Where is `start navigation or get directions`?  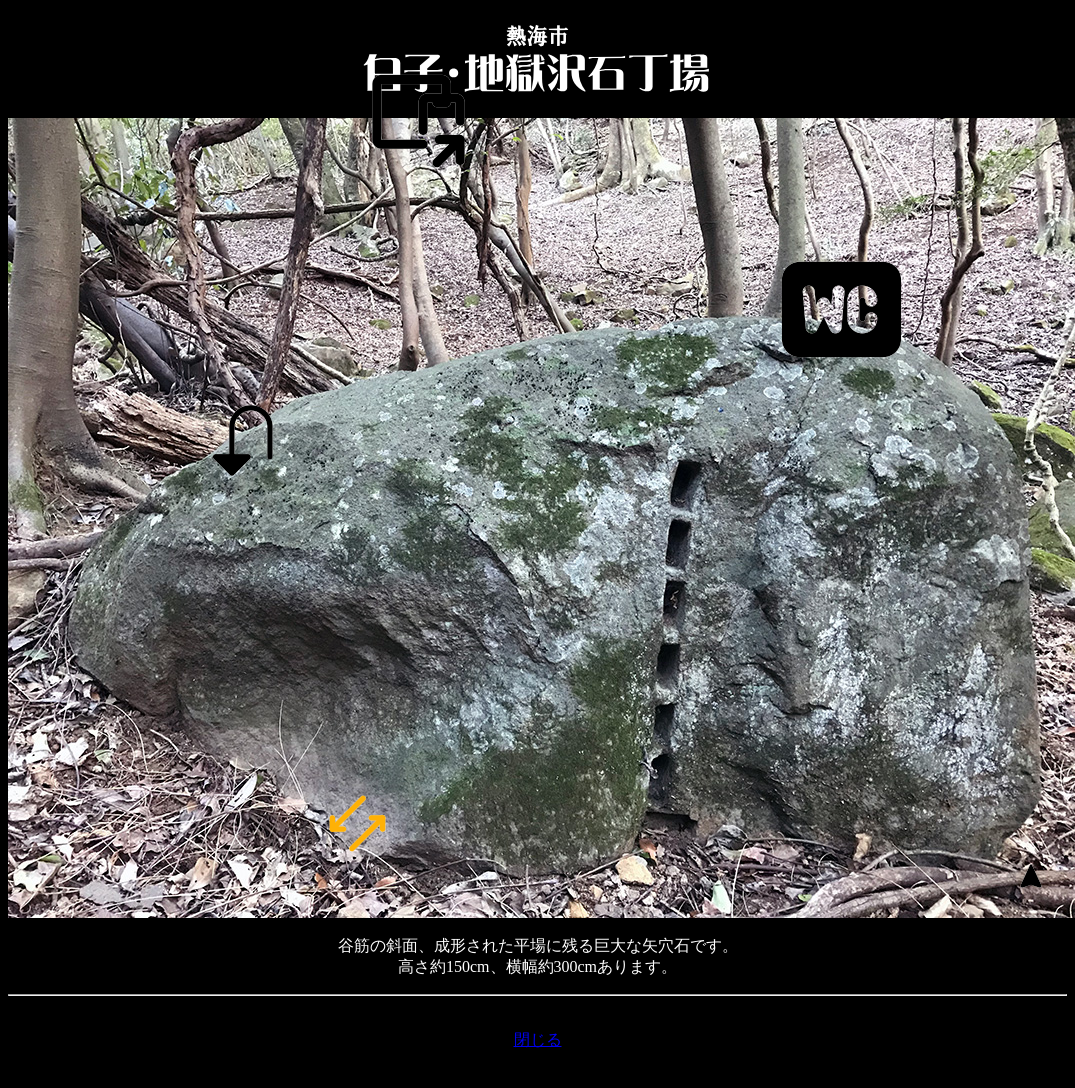 start navigation or get directions is located at coordinates (1031, 876).